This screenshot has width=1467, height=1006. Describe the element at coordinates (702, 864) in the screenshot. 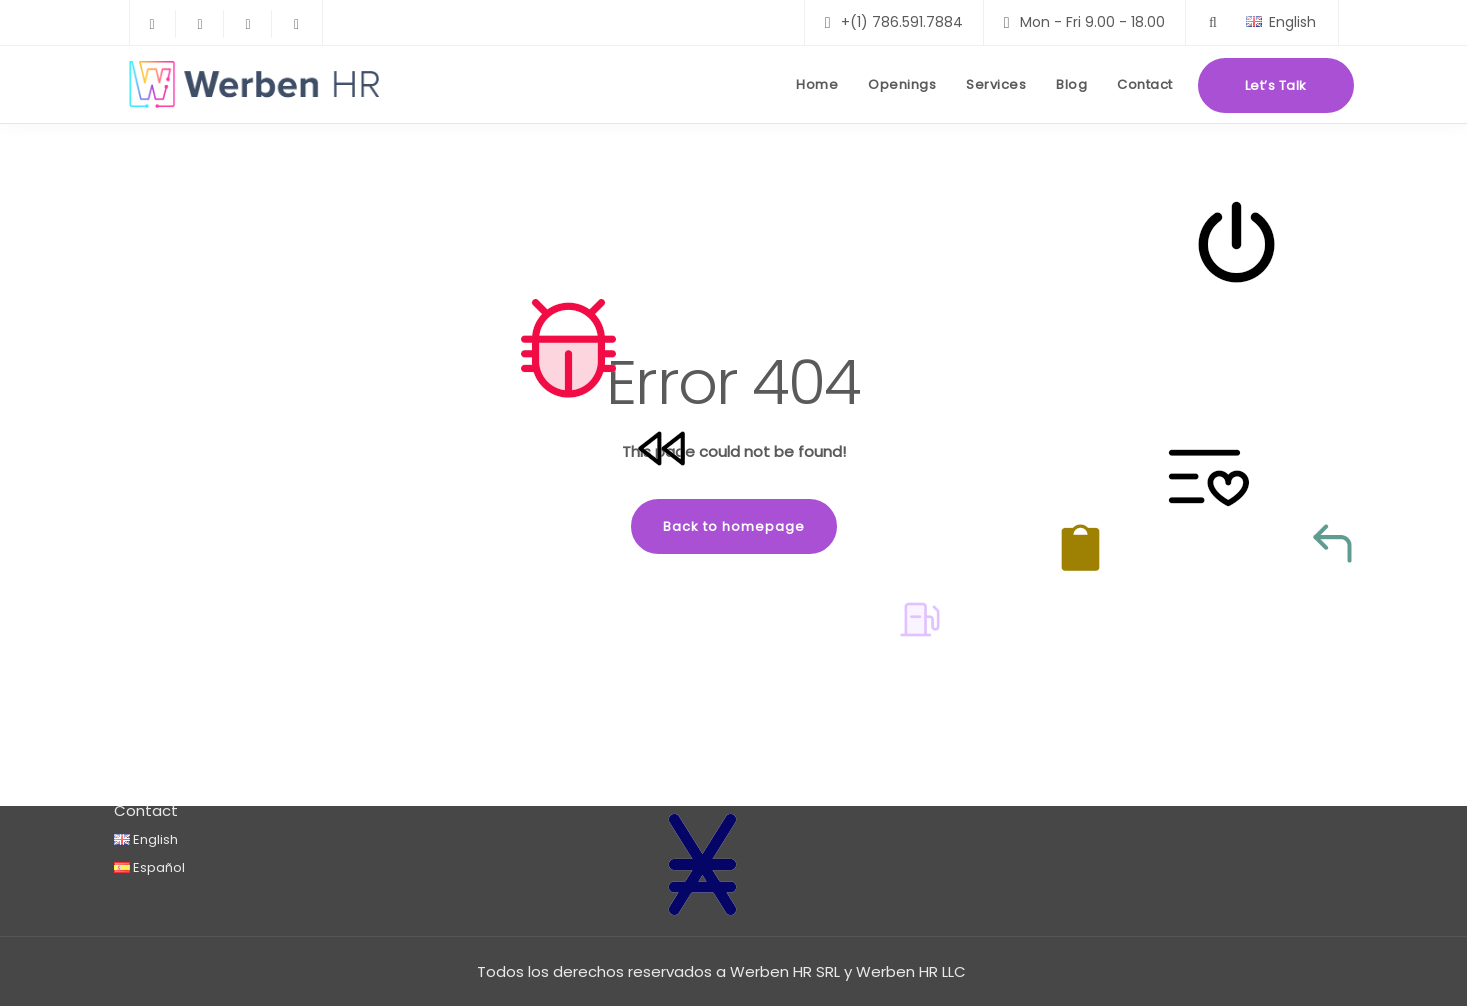

I see `view or select nano cryptocurrency` at that location.